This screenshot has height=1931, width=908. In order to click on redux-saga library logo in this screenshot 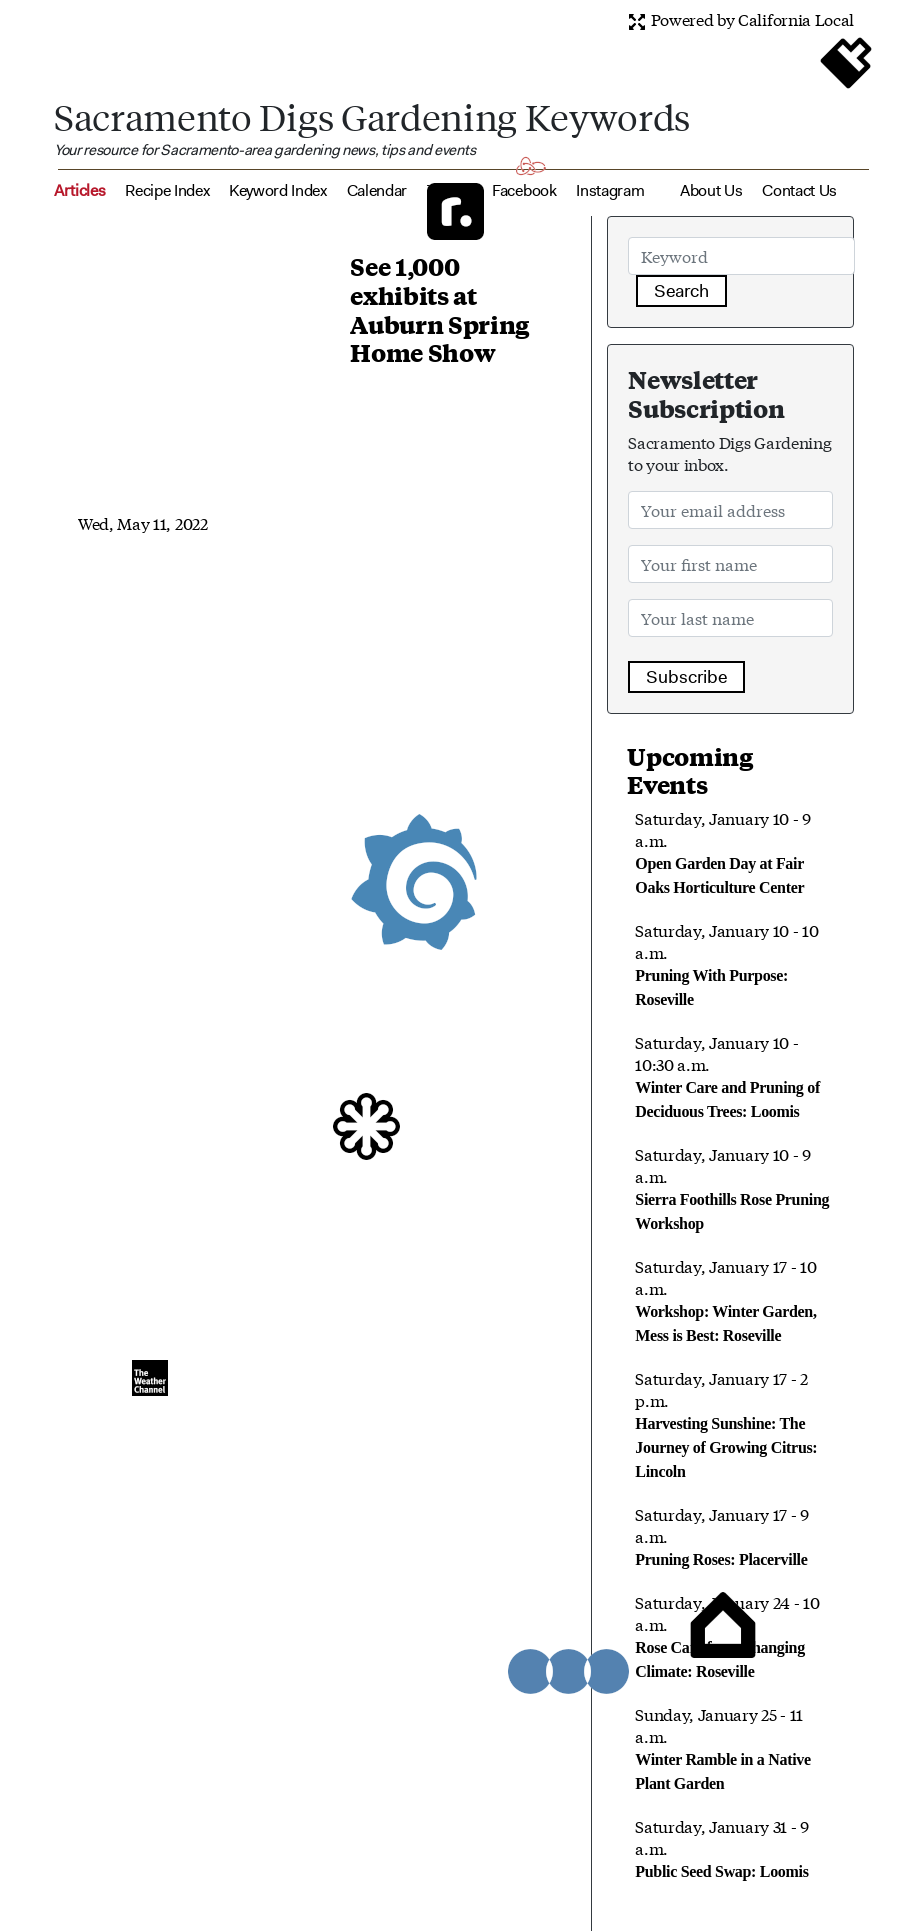, I will do `click(531, 166)`.